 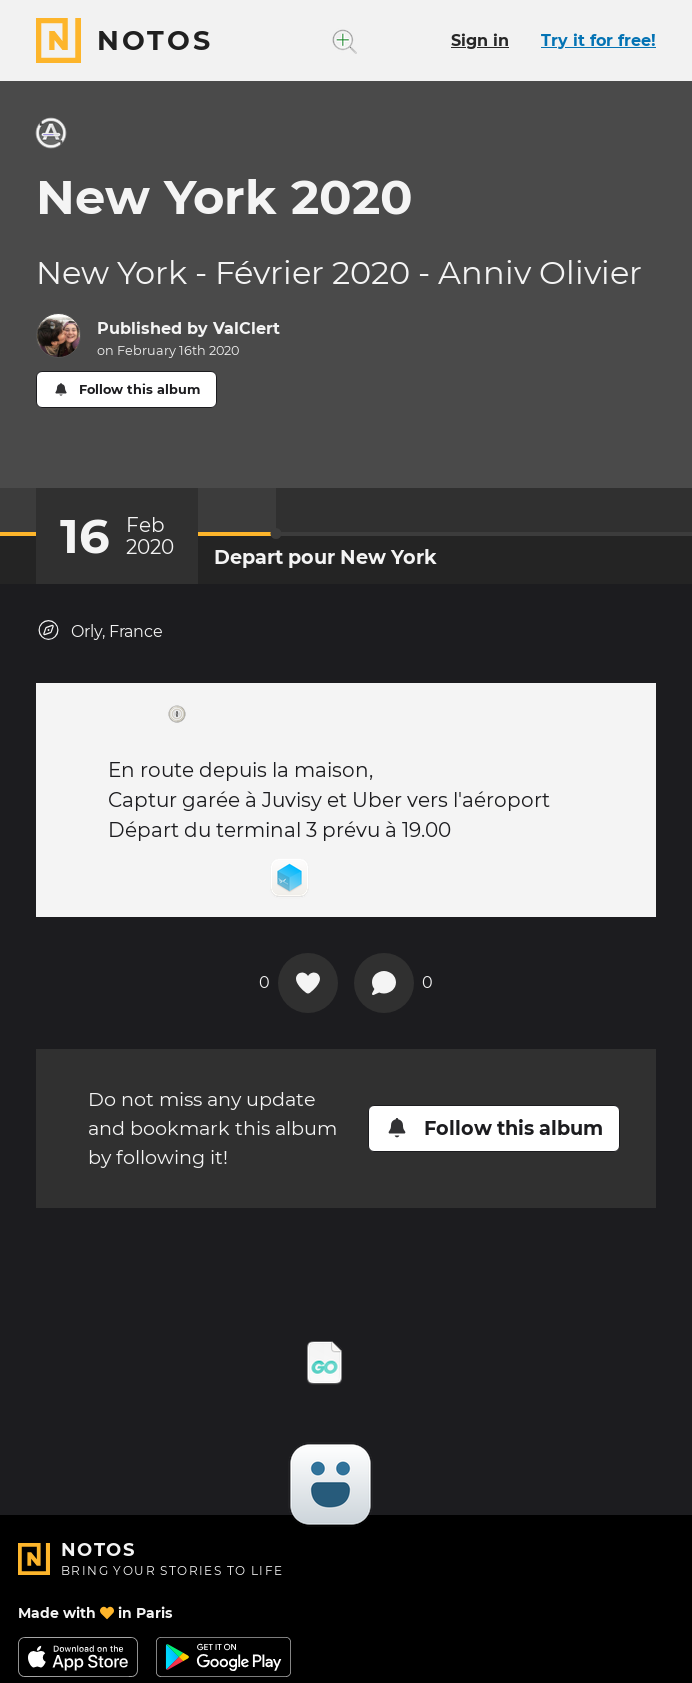 I want to click on open the software updater application, so click(x=51, y=133).